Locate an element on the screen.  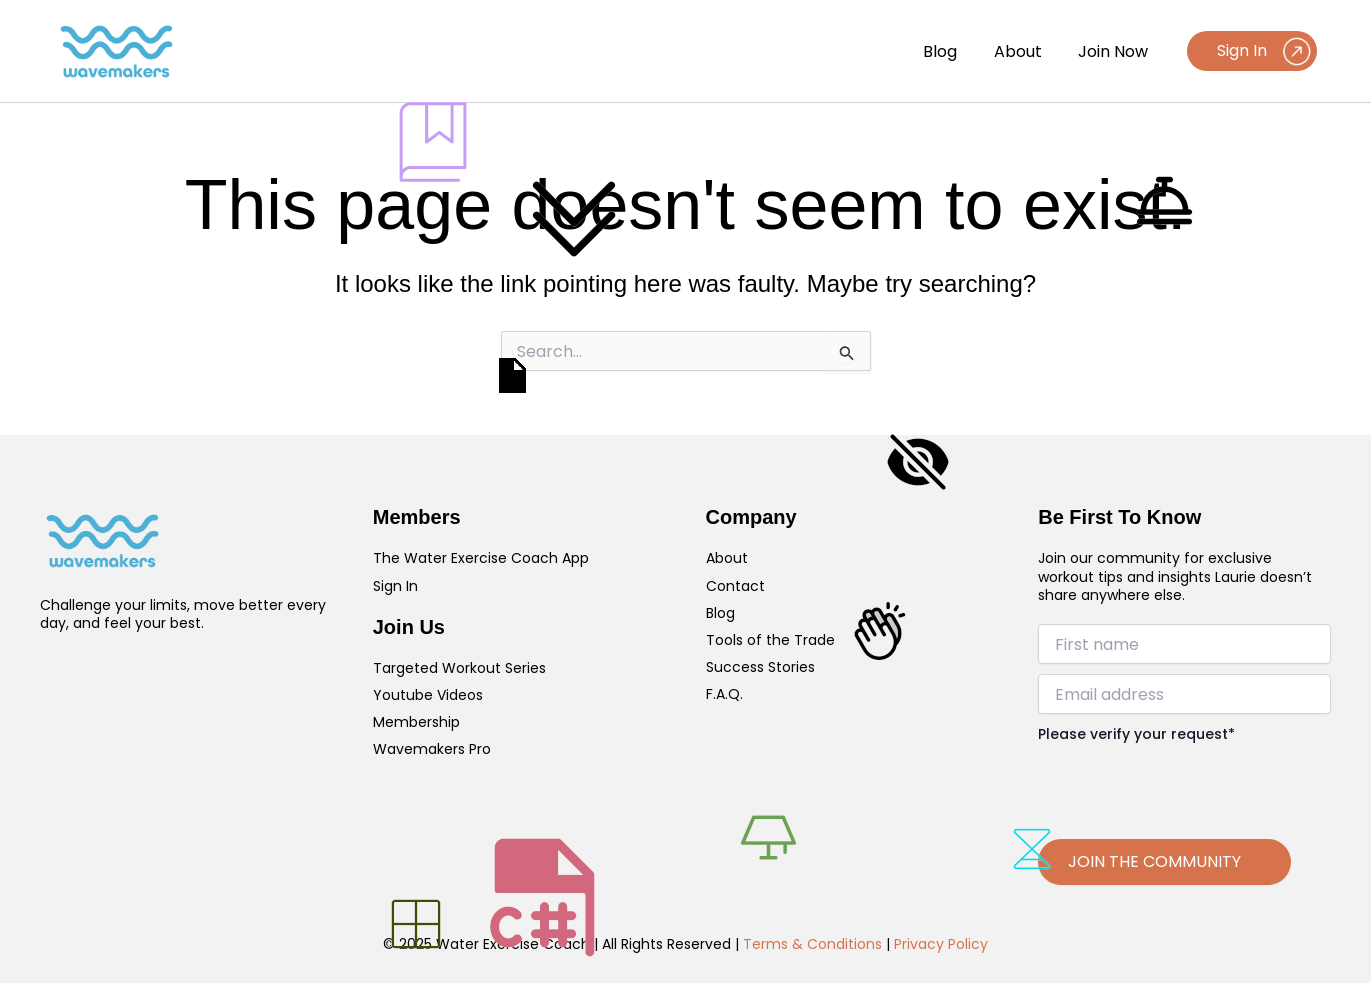
switch to grid view is located at coordinates (416, 924).